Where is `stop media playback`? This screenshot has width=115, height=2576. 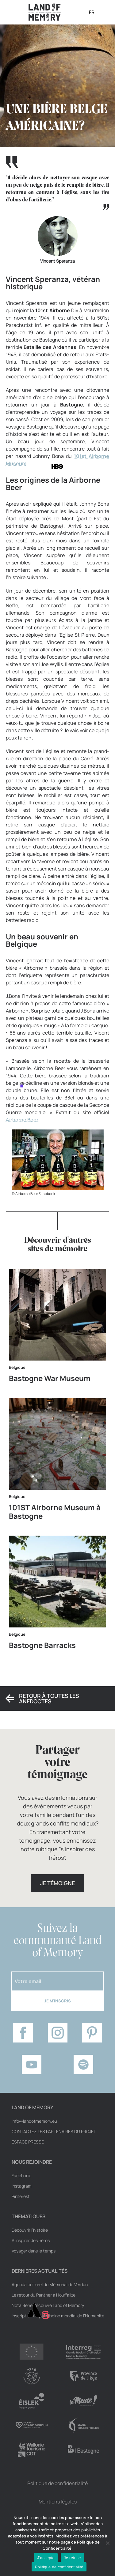
stop media playback is located at coordinates (22, 1086).